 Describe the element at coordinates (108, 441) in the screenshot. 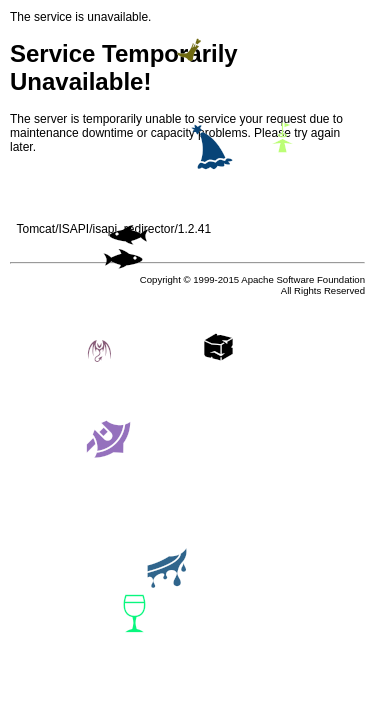

I see `select halberd weapon in game inventory` at that location.